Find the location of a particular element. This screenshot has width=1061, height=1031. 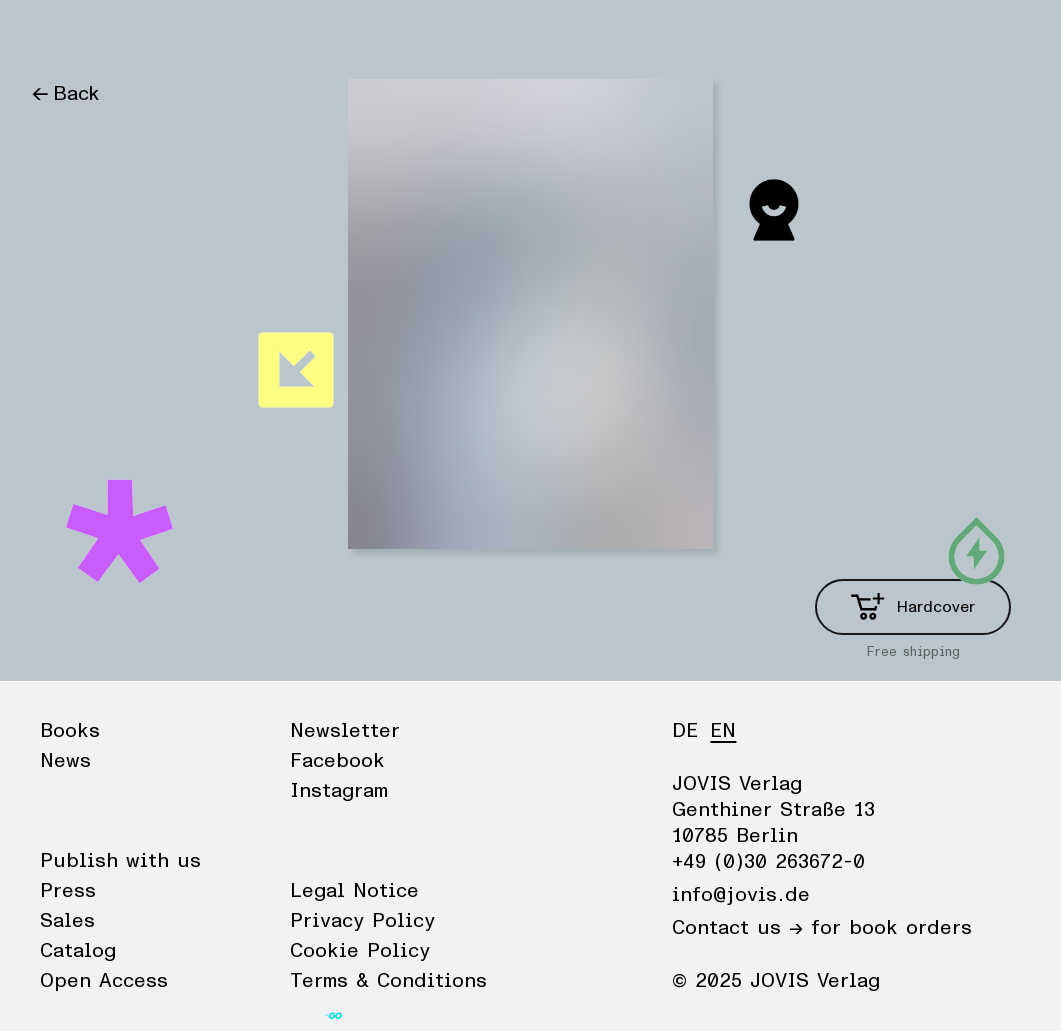

indicates hydroelectric or water-powered energy is located at coordinates (976, 553).